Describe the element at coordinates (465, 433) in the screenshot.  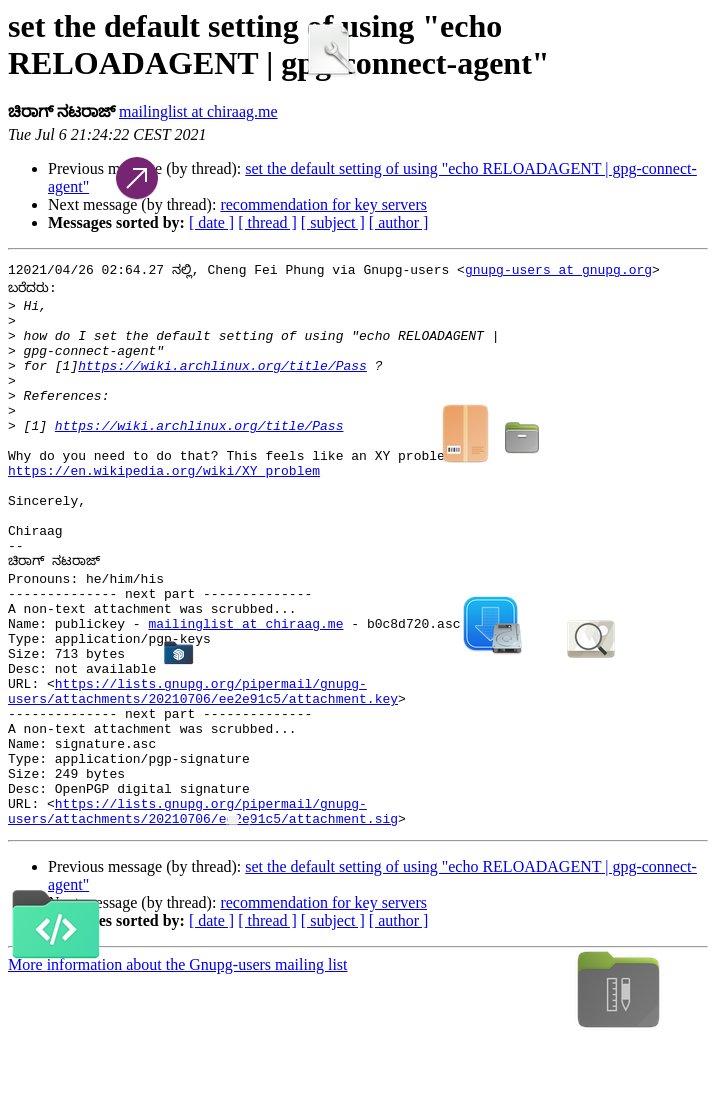
I see `install or manage software packages` at that location.